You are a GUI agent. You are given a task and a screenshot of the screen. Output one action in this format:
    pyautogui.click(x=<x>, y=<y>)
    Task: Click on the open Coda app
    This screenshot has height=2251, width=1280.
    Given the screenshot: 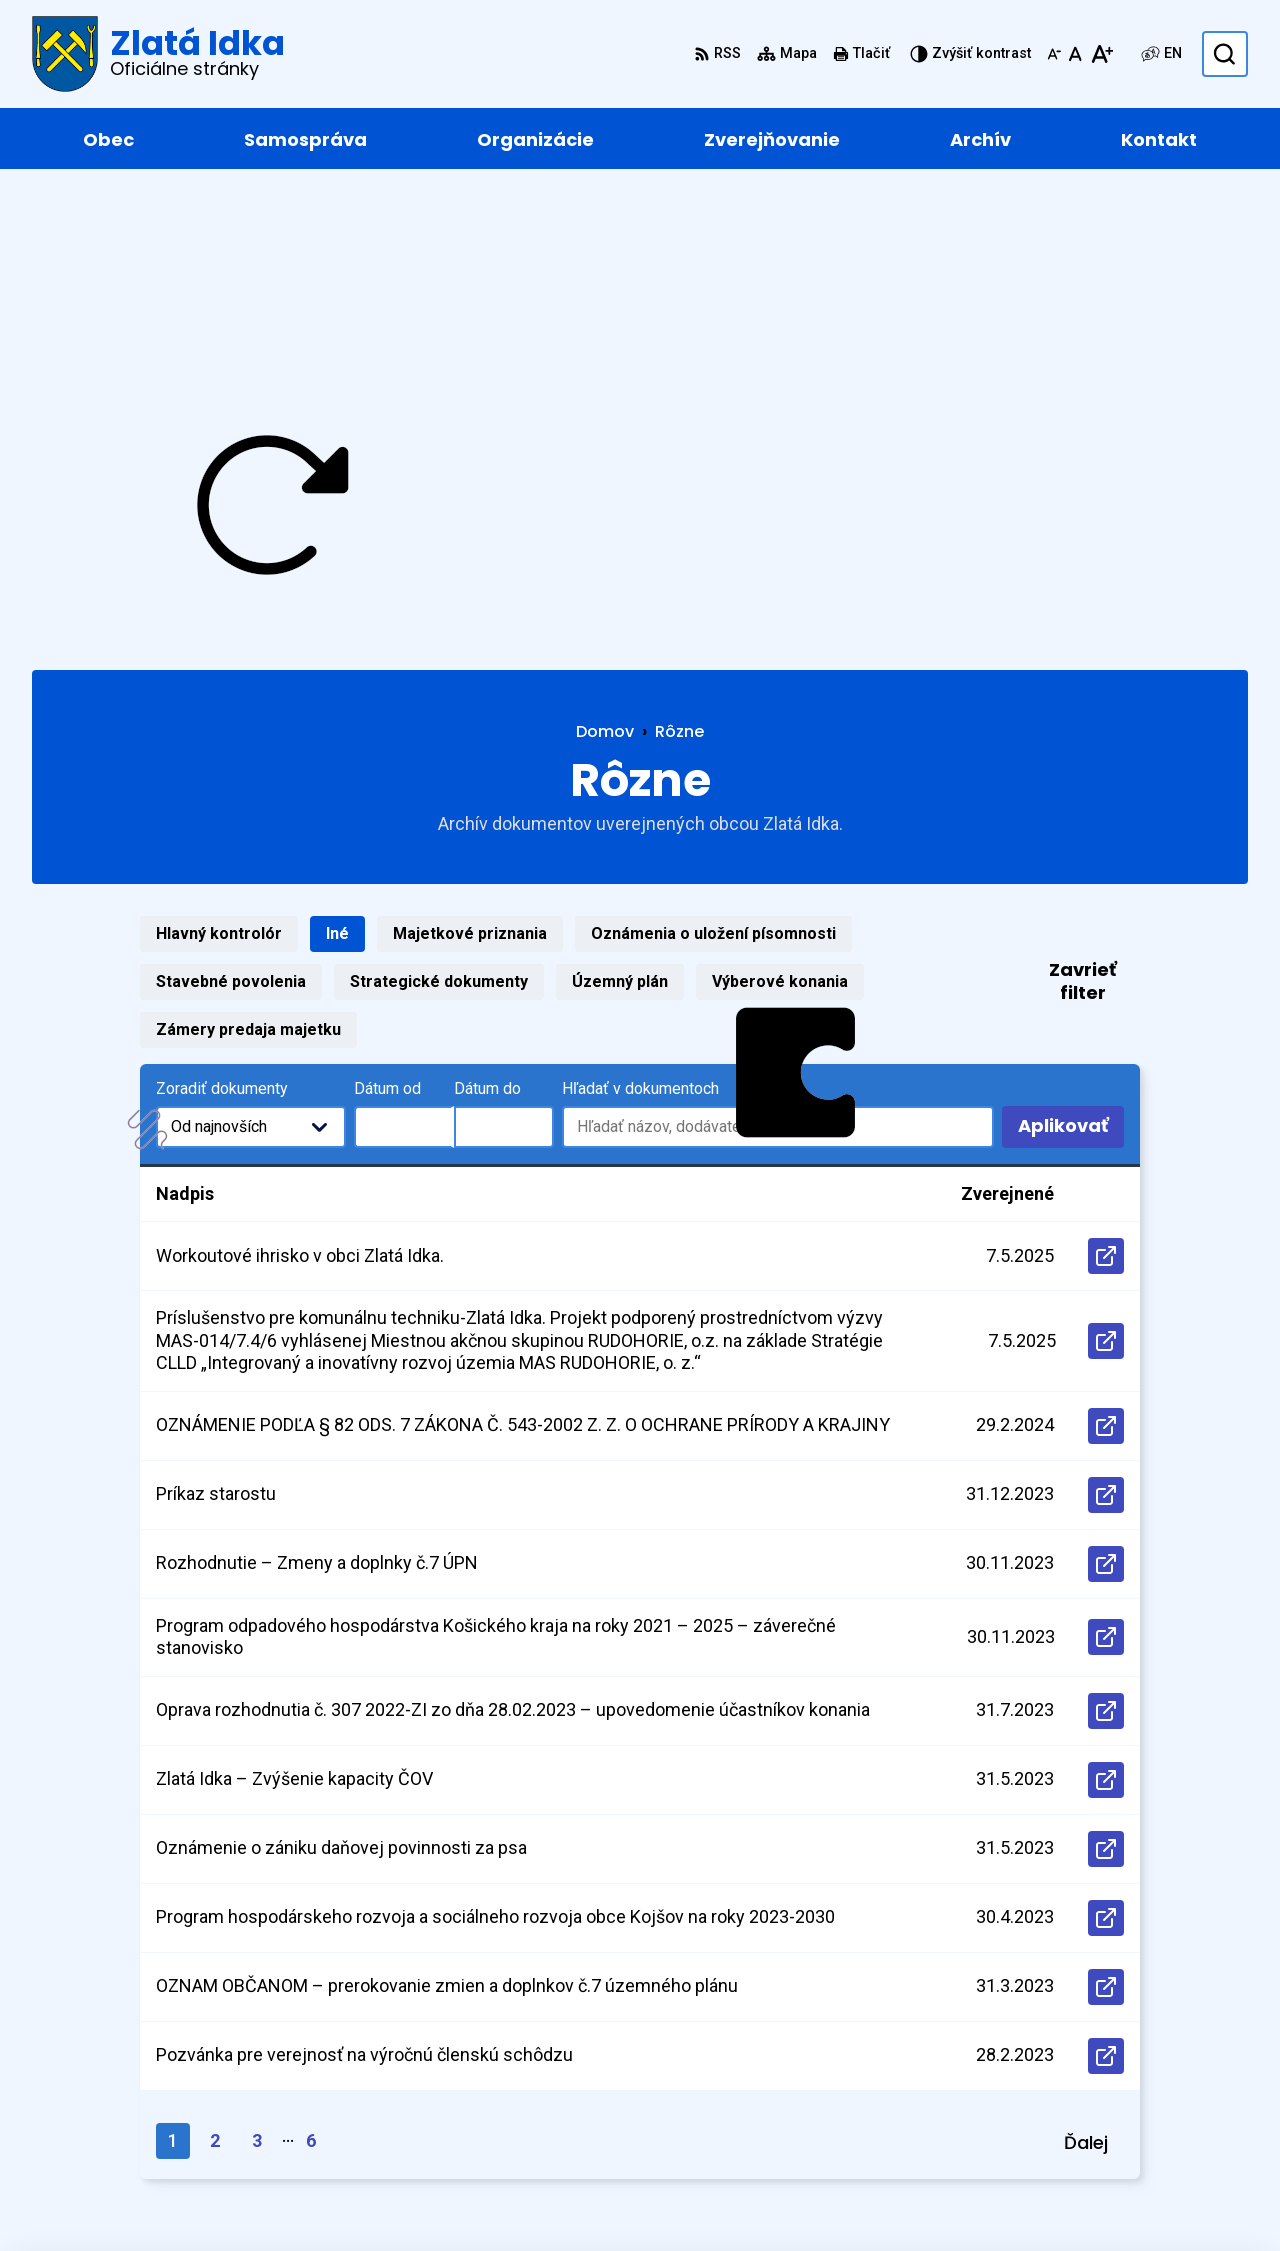 What is the action you would take?
    pyautogui.click(x=795, y=1072)
    